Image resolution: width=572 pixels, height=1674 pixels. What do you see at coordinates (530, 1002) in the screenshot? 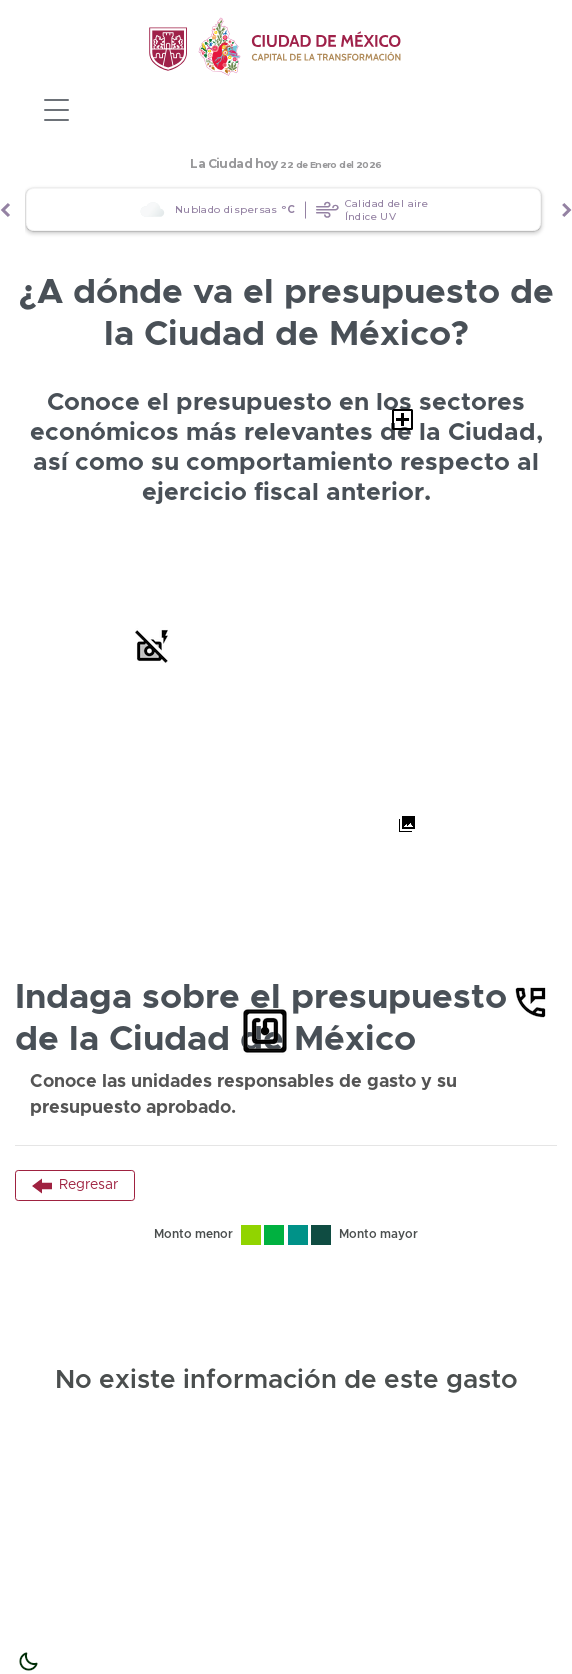
I see `access voicemail or phone messages` at bounding box center [530, 1002].